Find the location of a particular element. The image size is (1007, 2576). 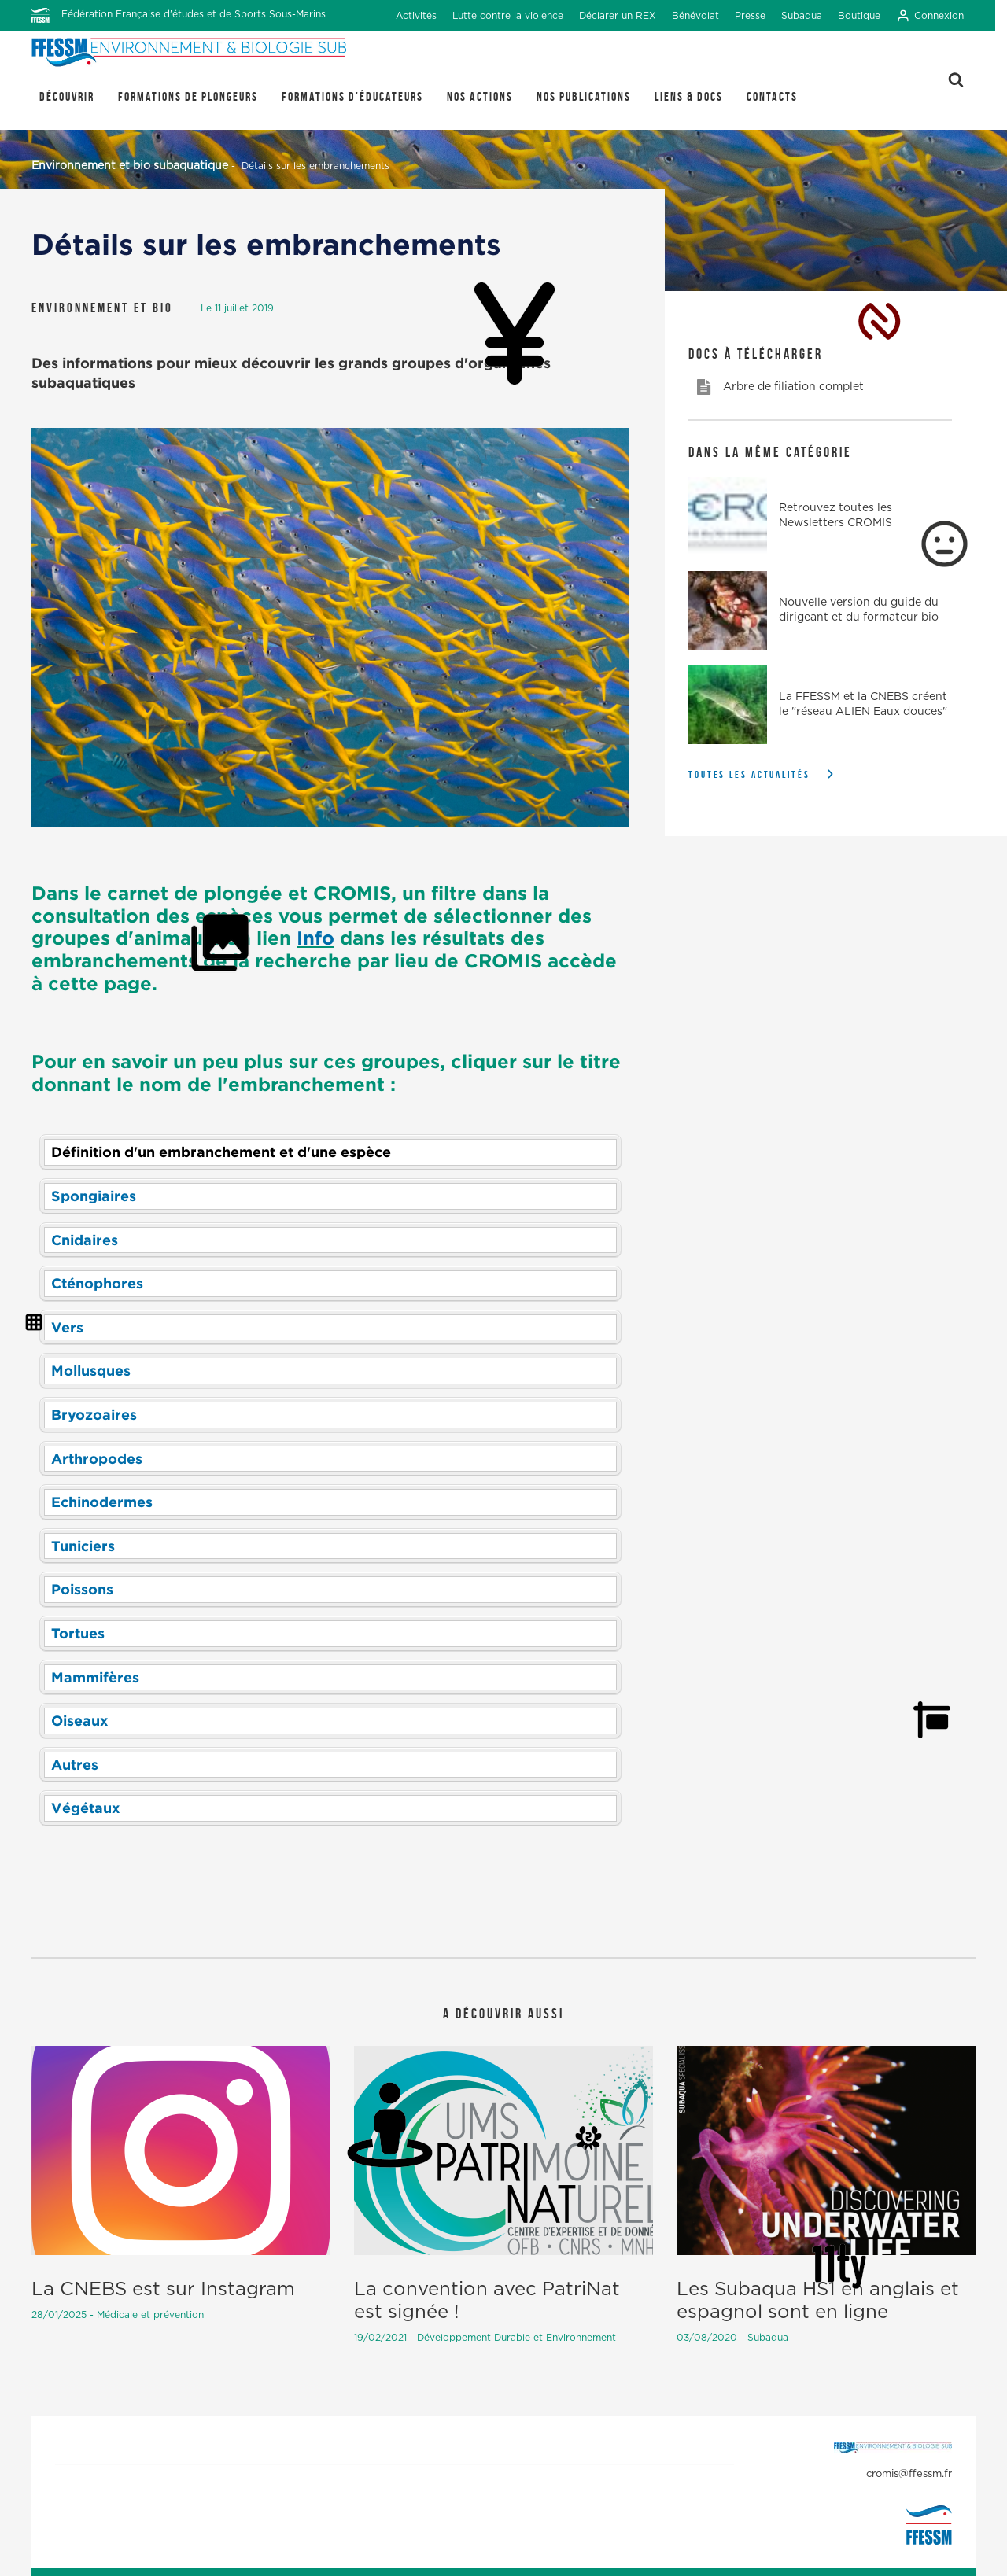

indicates chinese yuan currency is located at coordinates (515, 334).